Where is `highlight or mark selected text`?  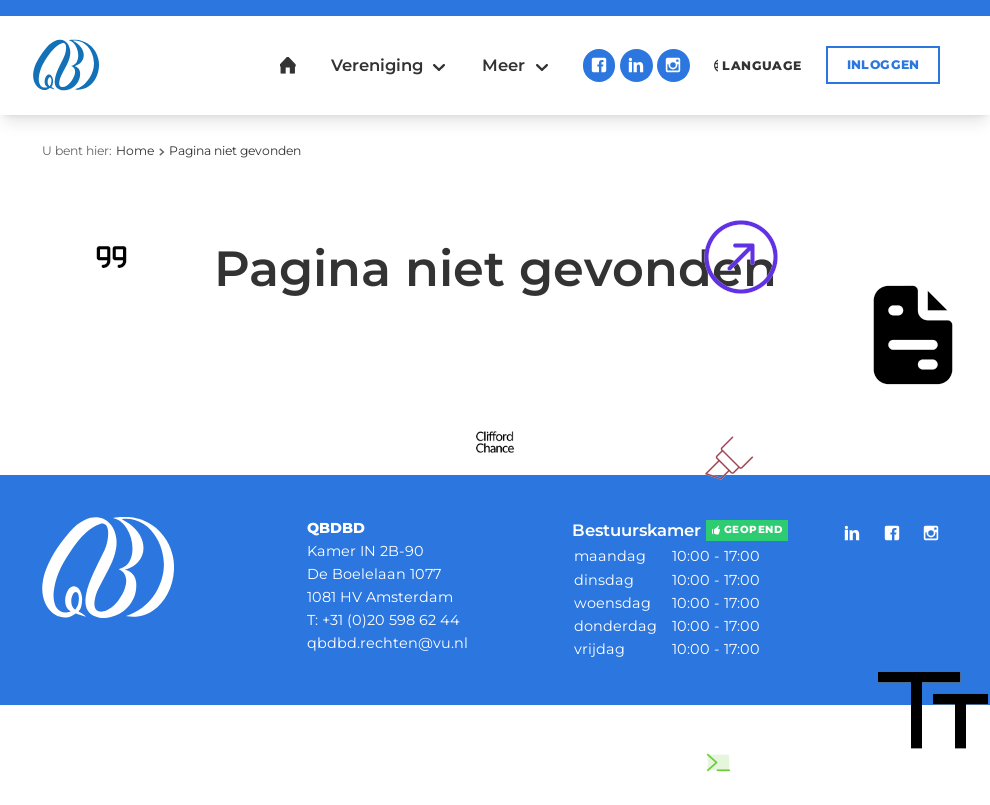 highlight or mark selected text is located at coordinates (727, 460).